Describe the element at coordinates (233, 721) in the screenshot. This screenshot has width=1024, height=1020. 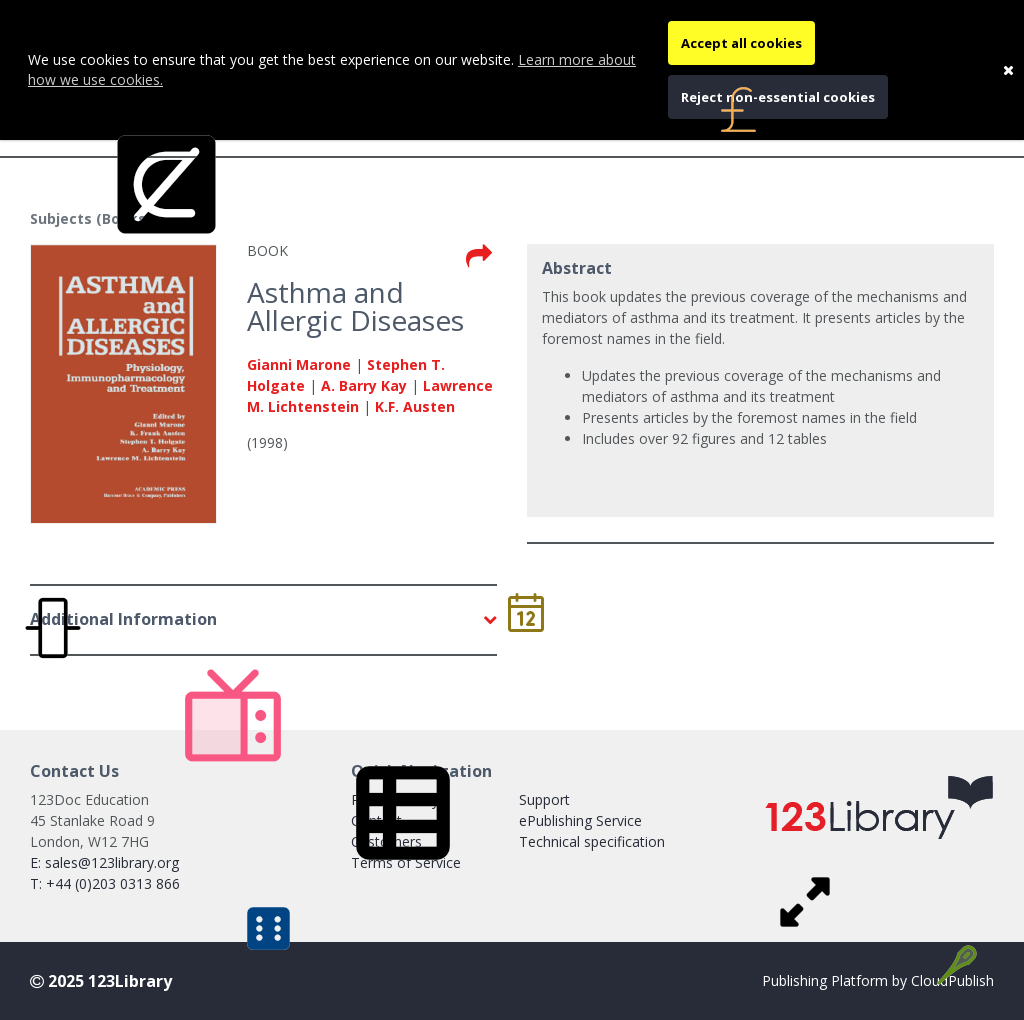
I see `access TV or video streaming content` at that location.